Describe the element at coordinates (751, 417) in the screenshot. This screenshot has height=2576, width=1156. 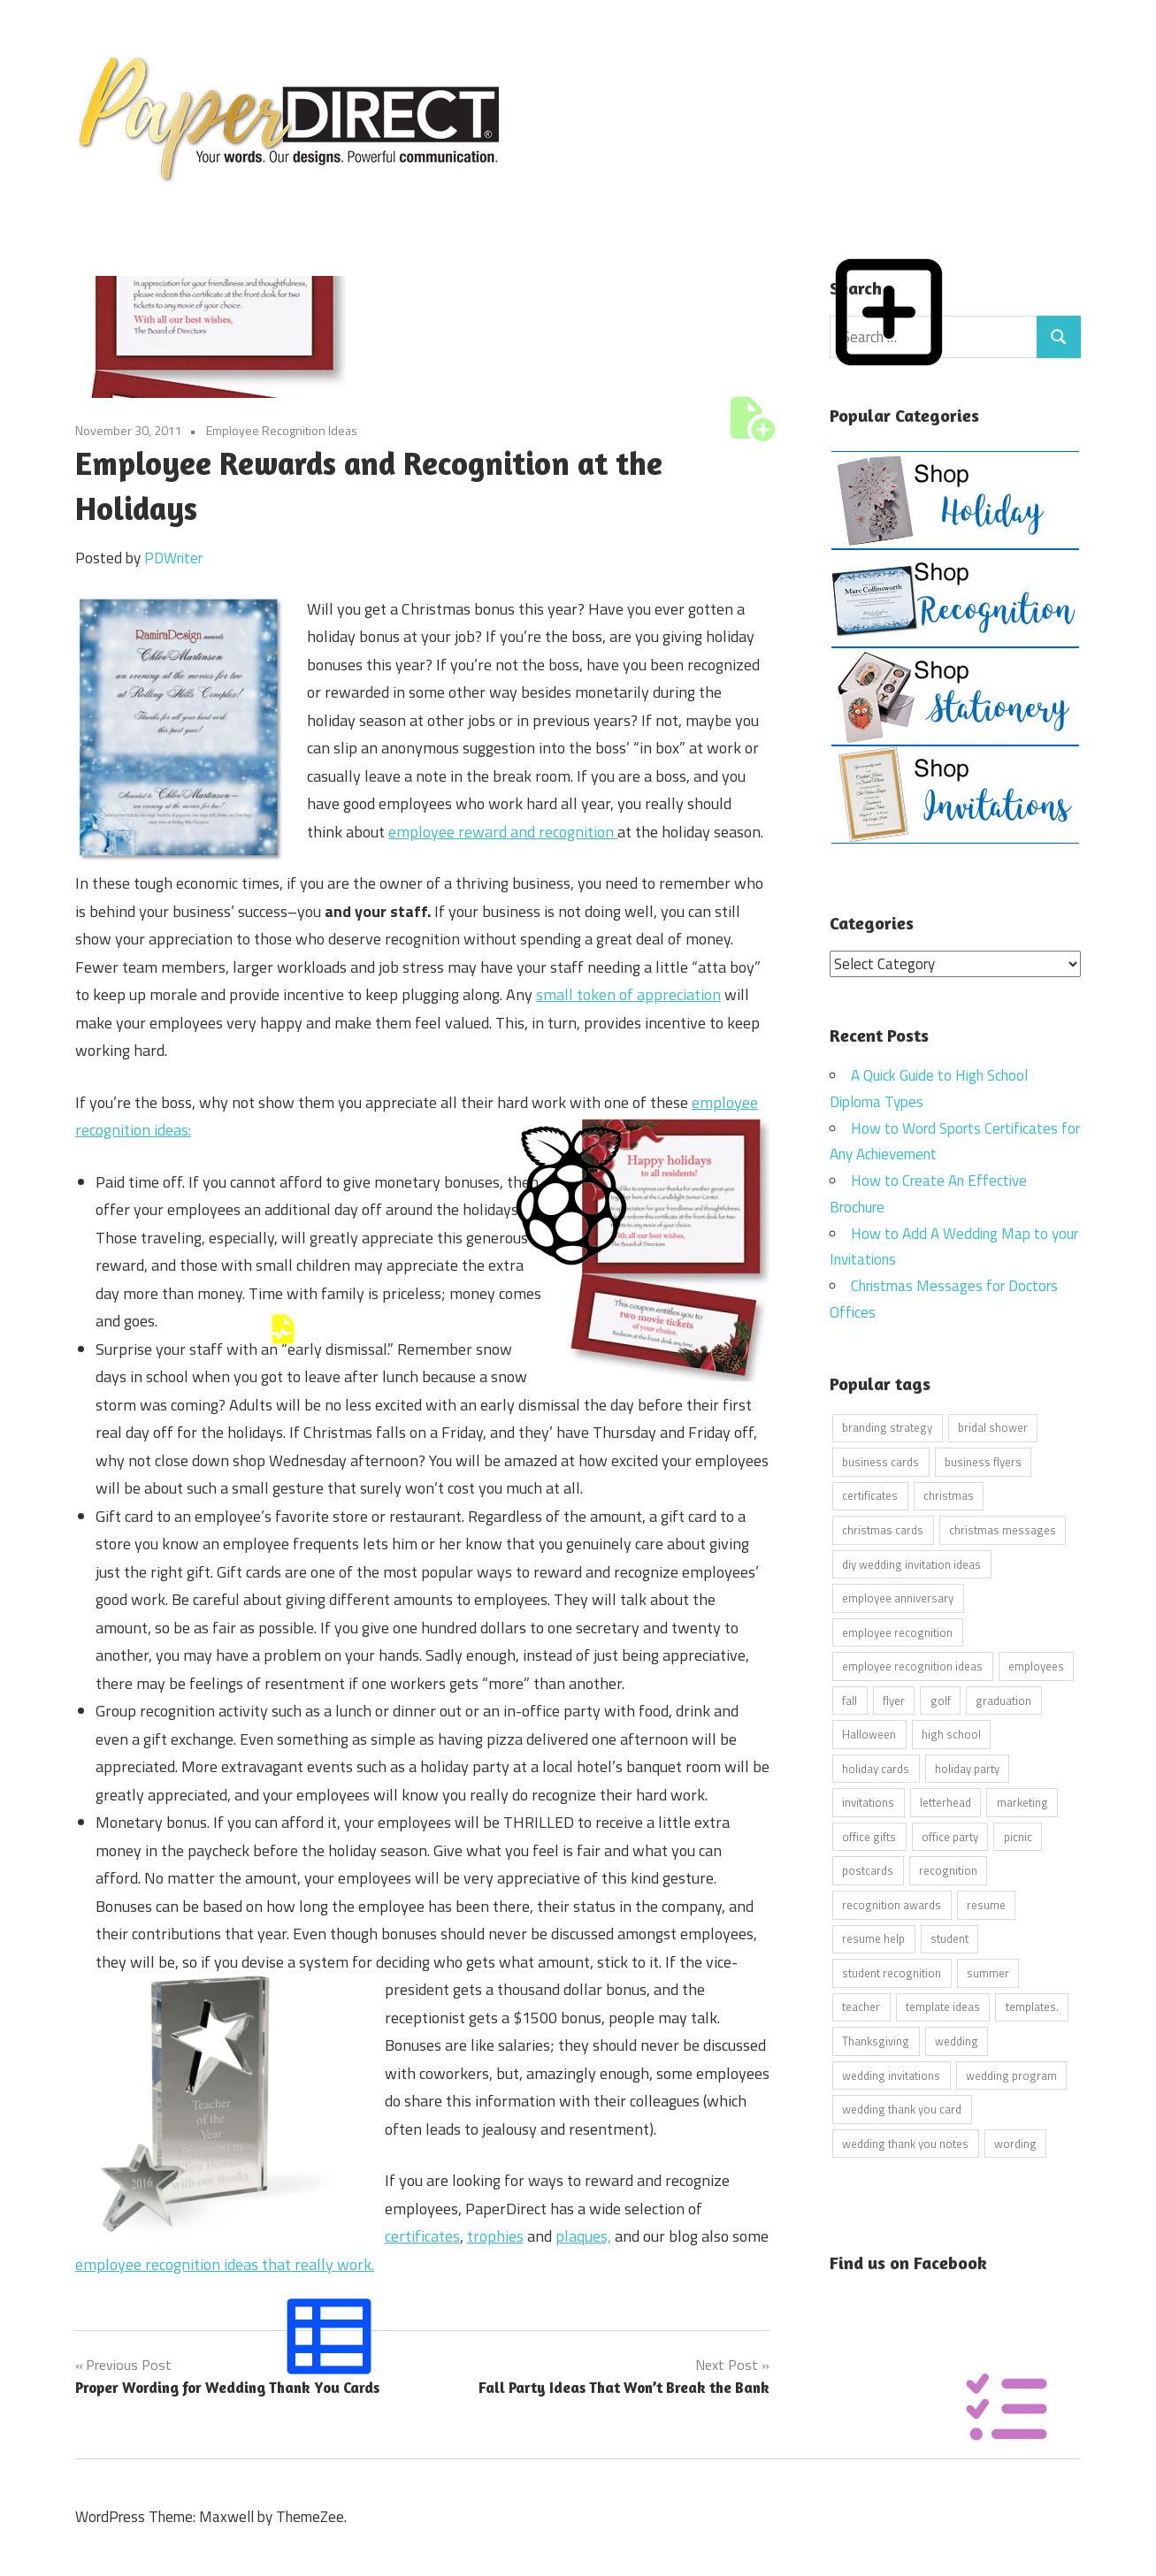
I see `create a new file` at that location.